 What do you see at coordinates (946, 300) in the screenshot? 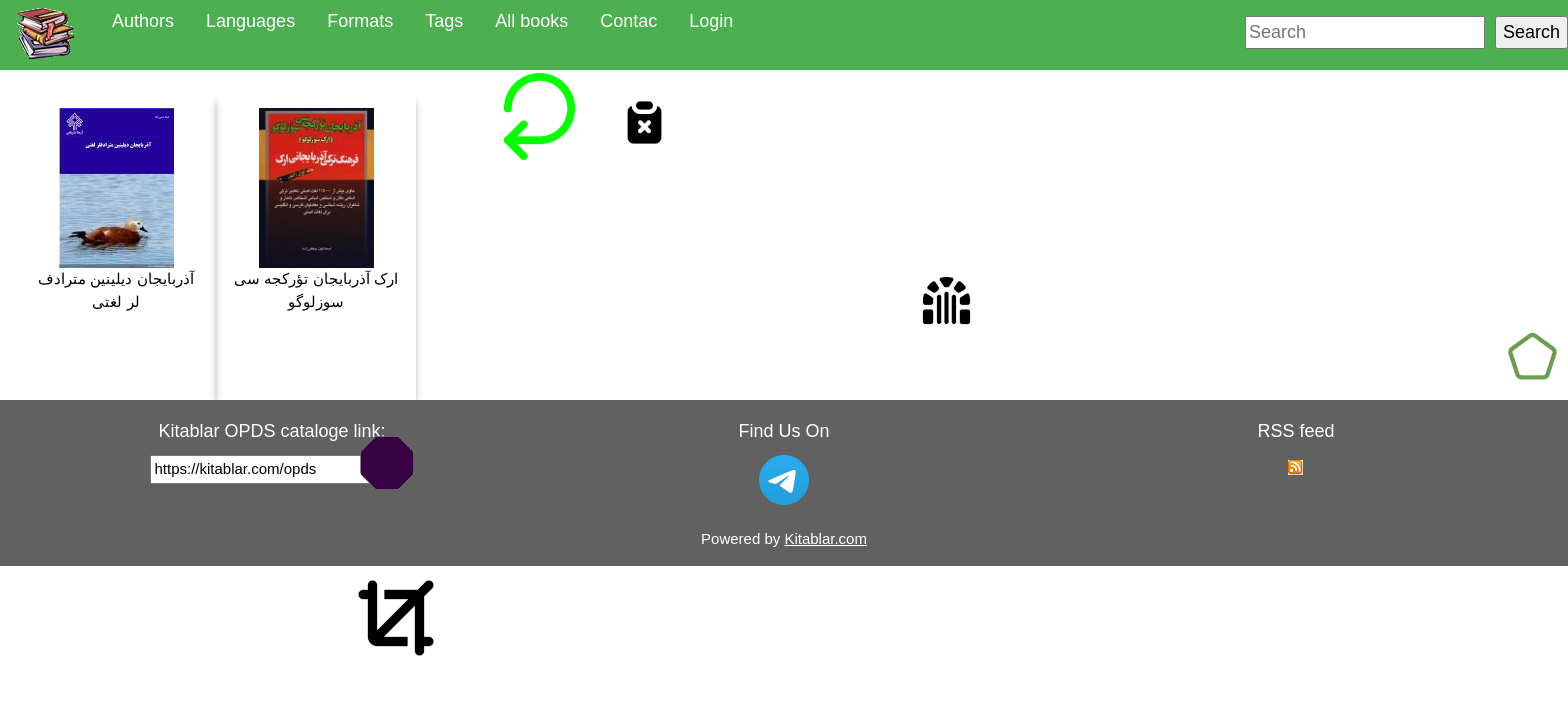
I see `access dungeon or castle-themed game content` at bounding box center [946, 300].